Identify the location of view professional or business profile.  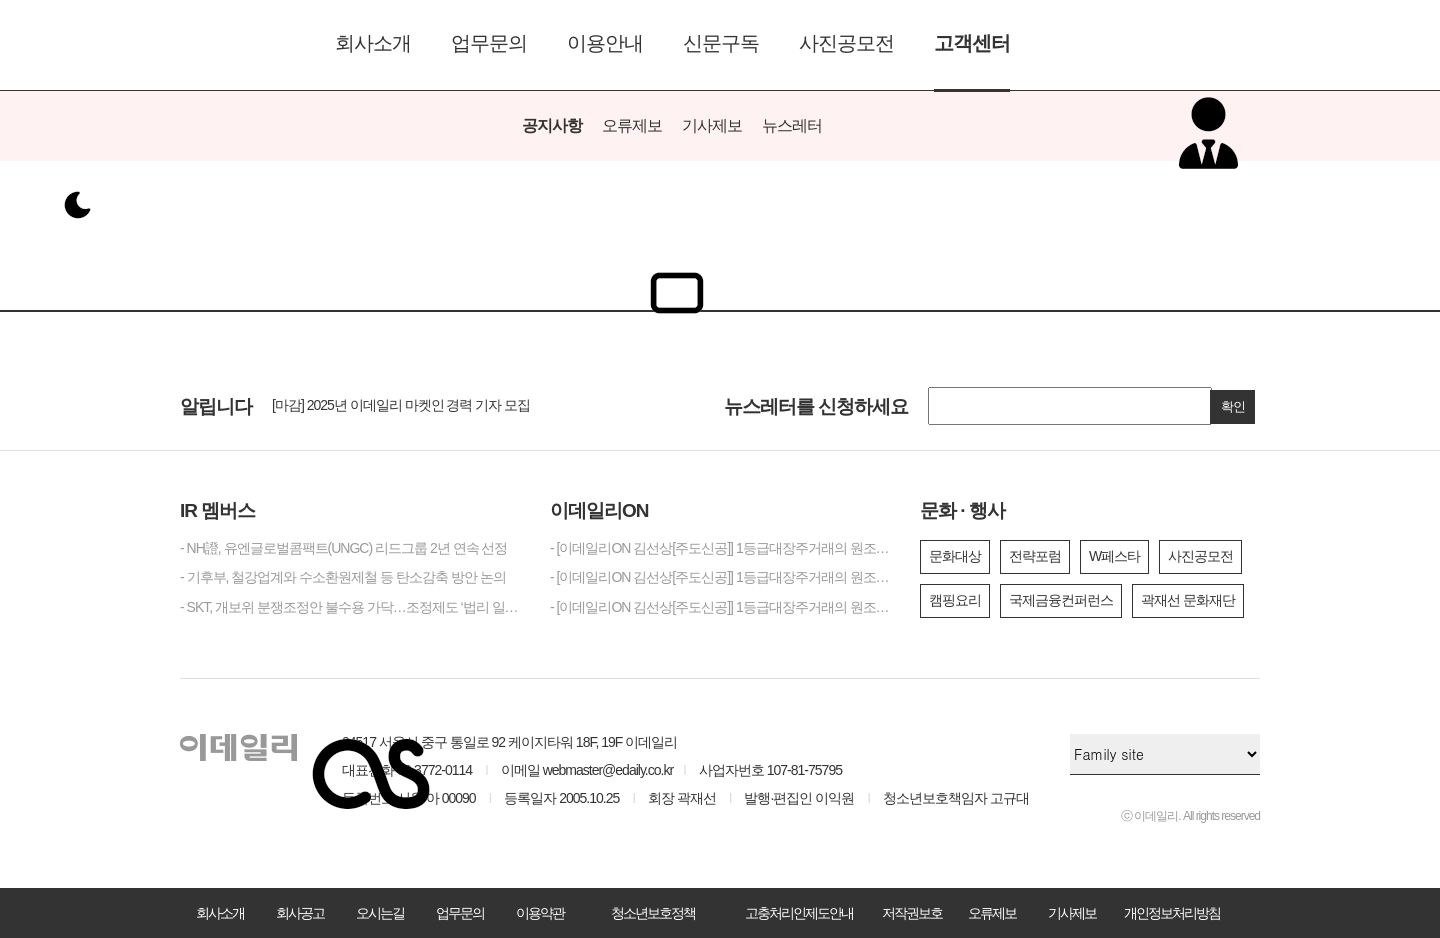
(1208, 132).